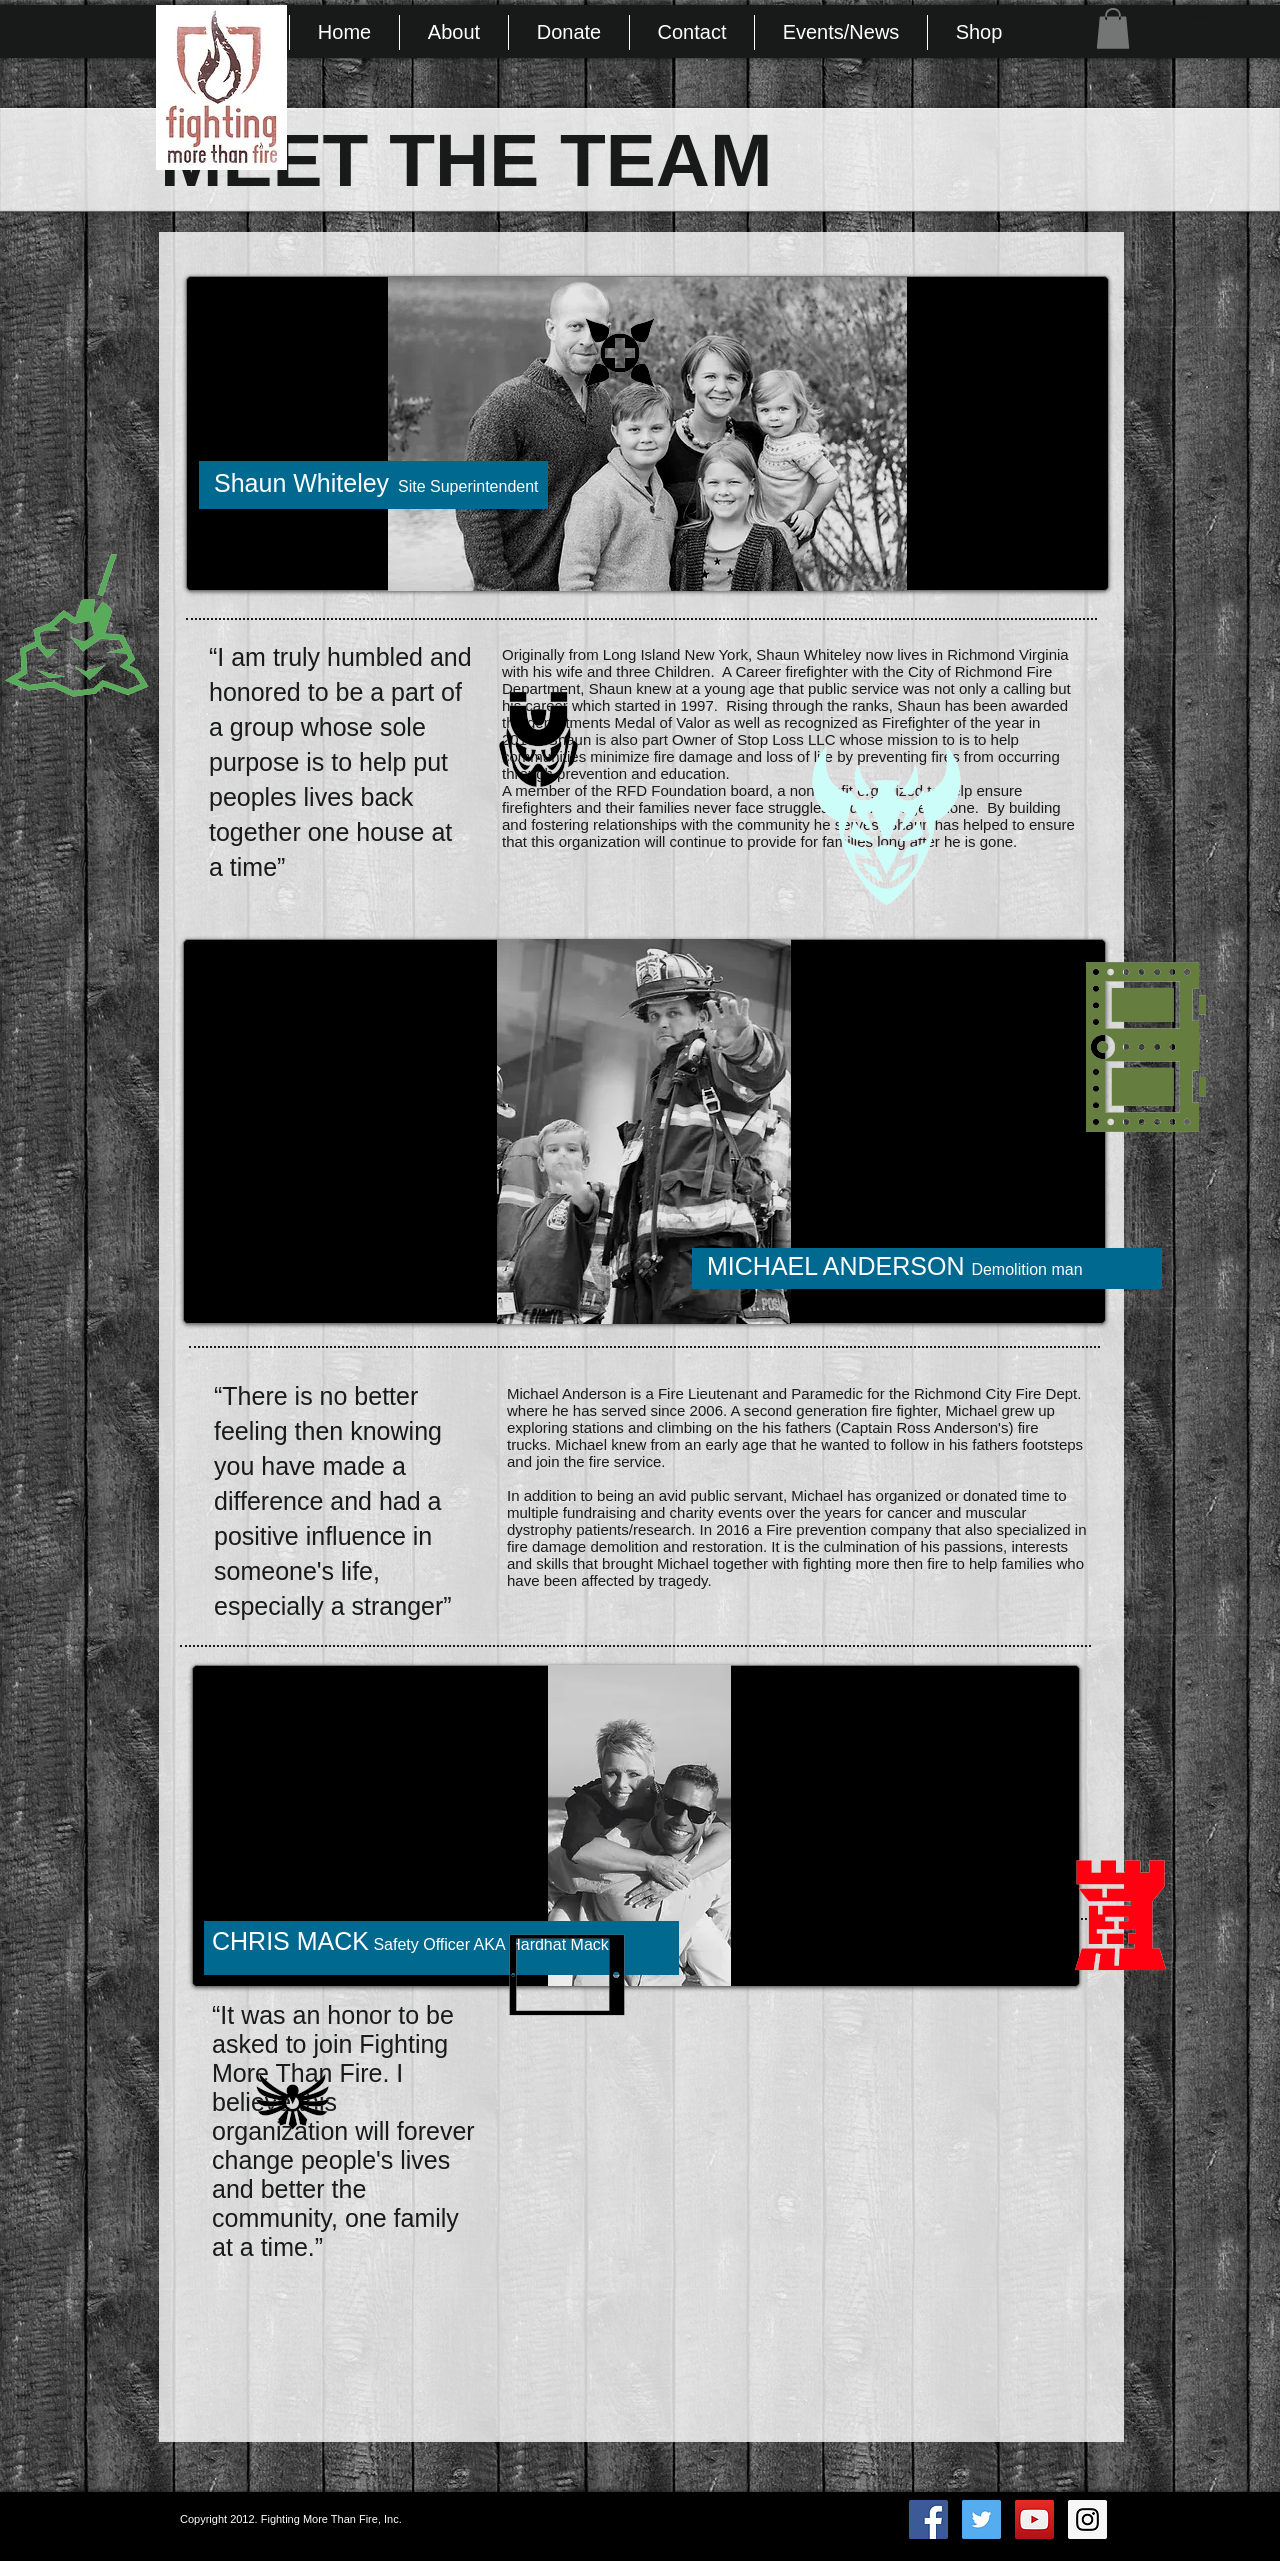 This screenshot has width=1280, height=2561. What do you see at coordinates (1146, 1047) in the screenshot?
I see `access door or entrance settings in a game` at bounding box center [1146, 1047].